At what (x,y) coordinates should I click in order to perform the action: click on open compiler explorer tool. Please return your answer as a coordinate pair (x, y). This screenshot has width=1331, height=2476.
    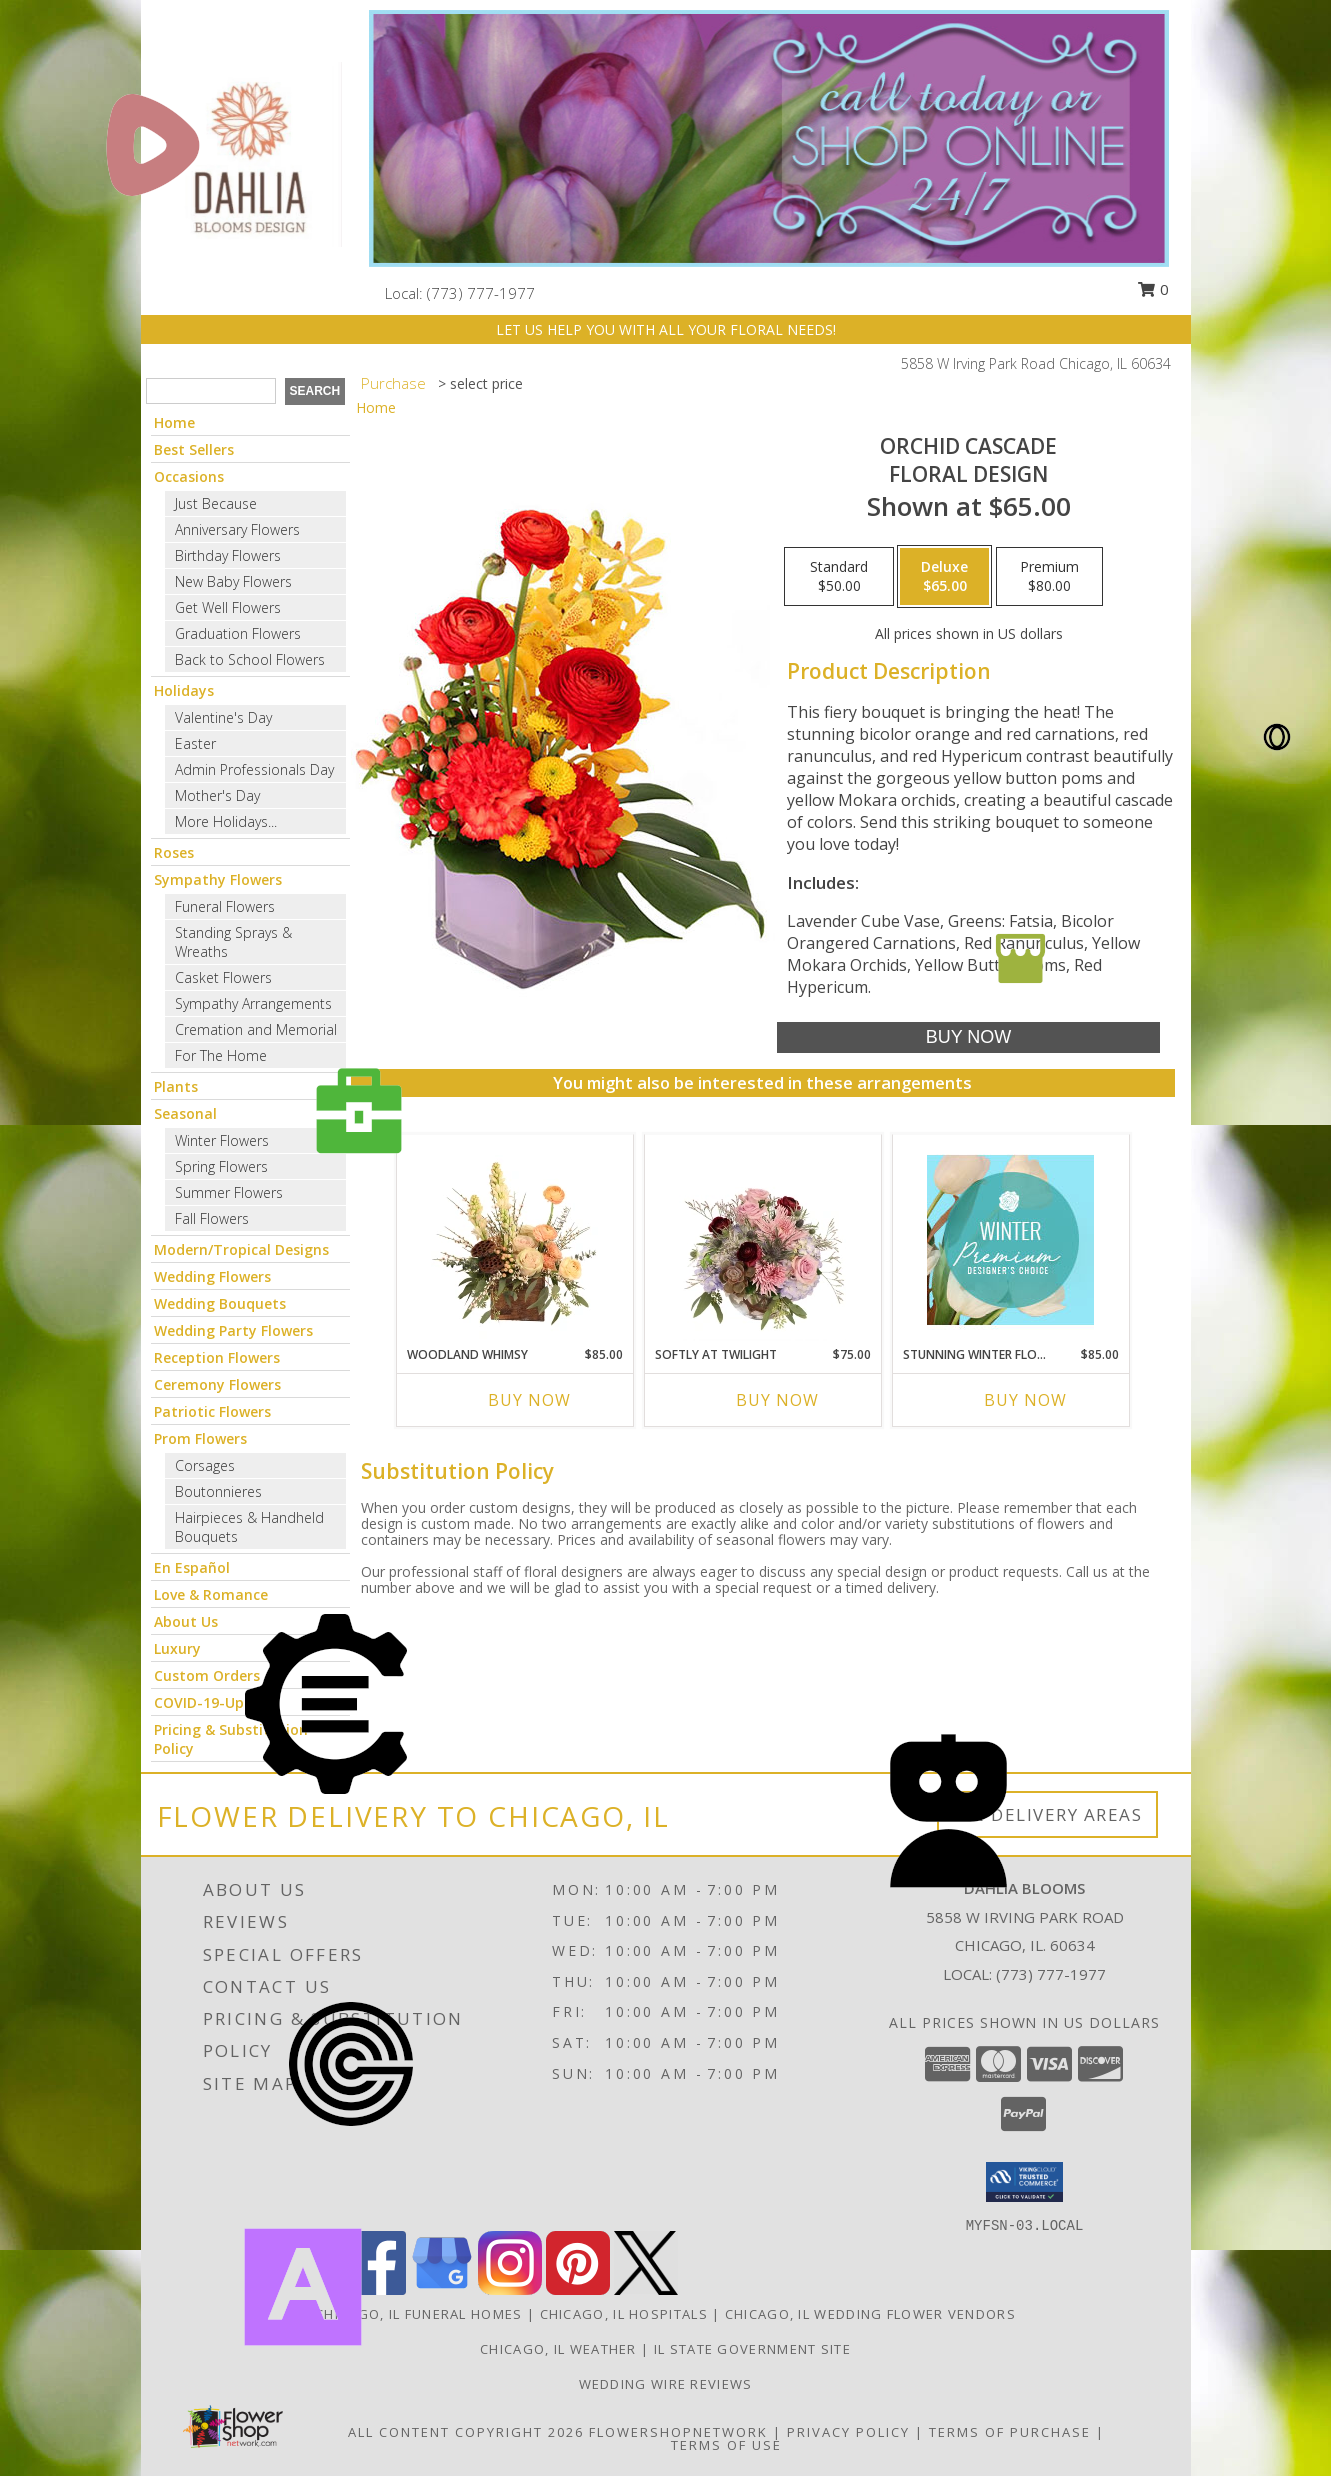
    Looking at the image, I should click on (326, 1704).